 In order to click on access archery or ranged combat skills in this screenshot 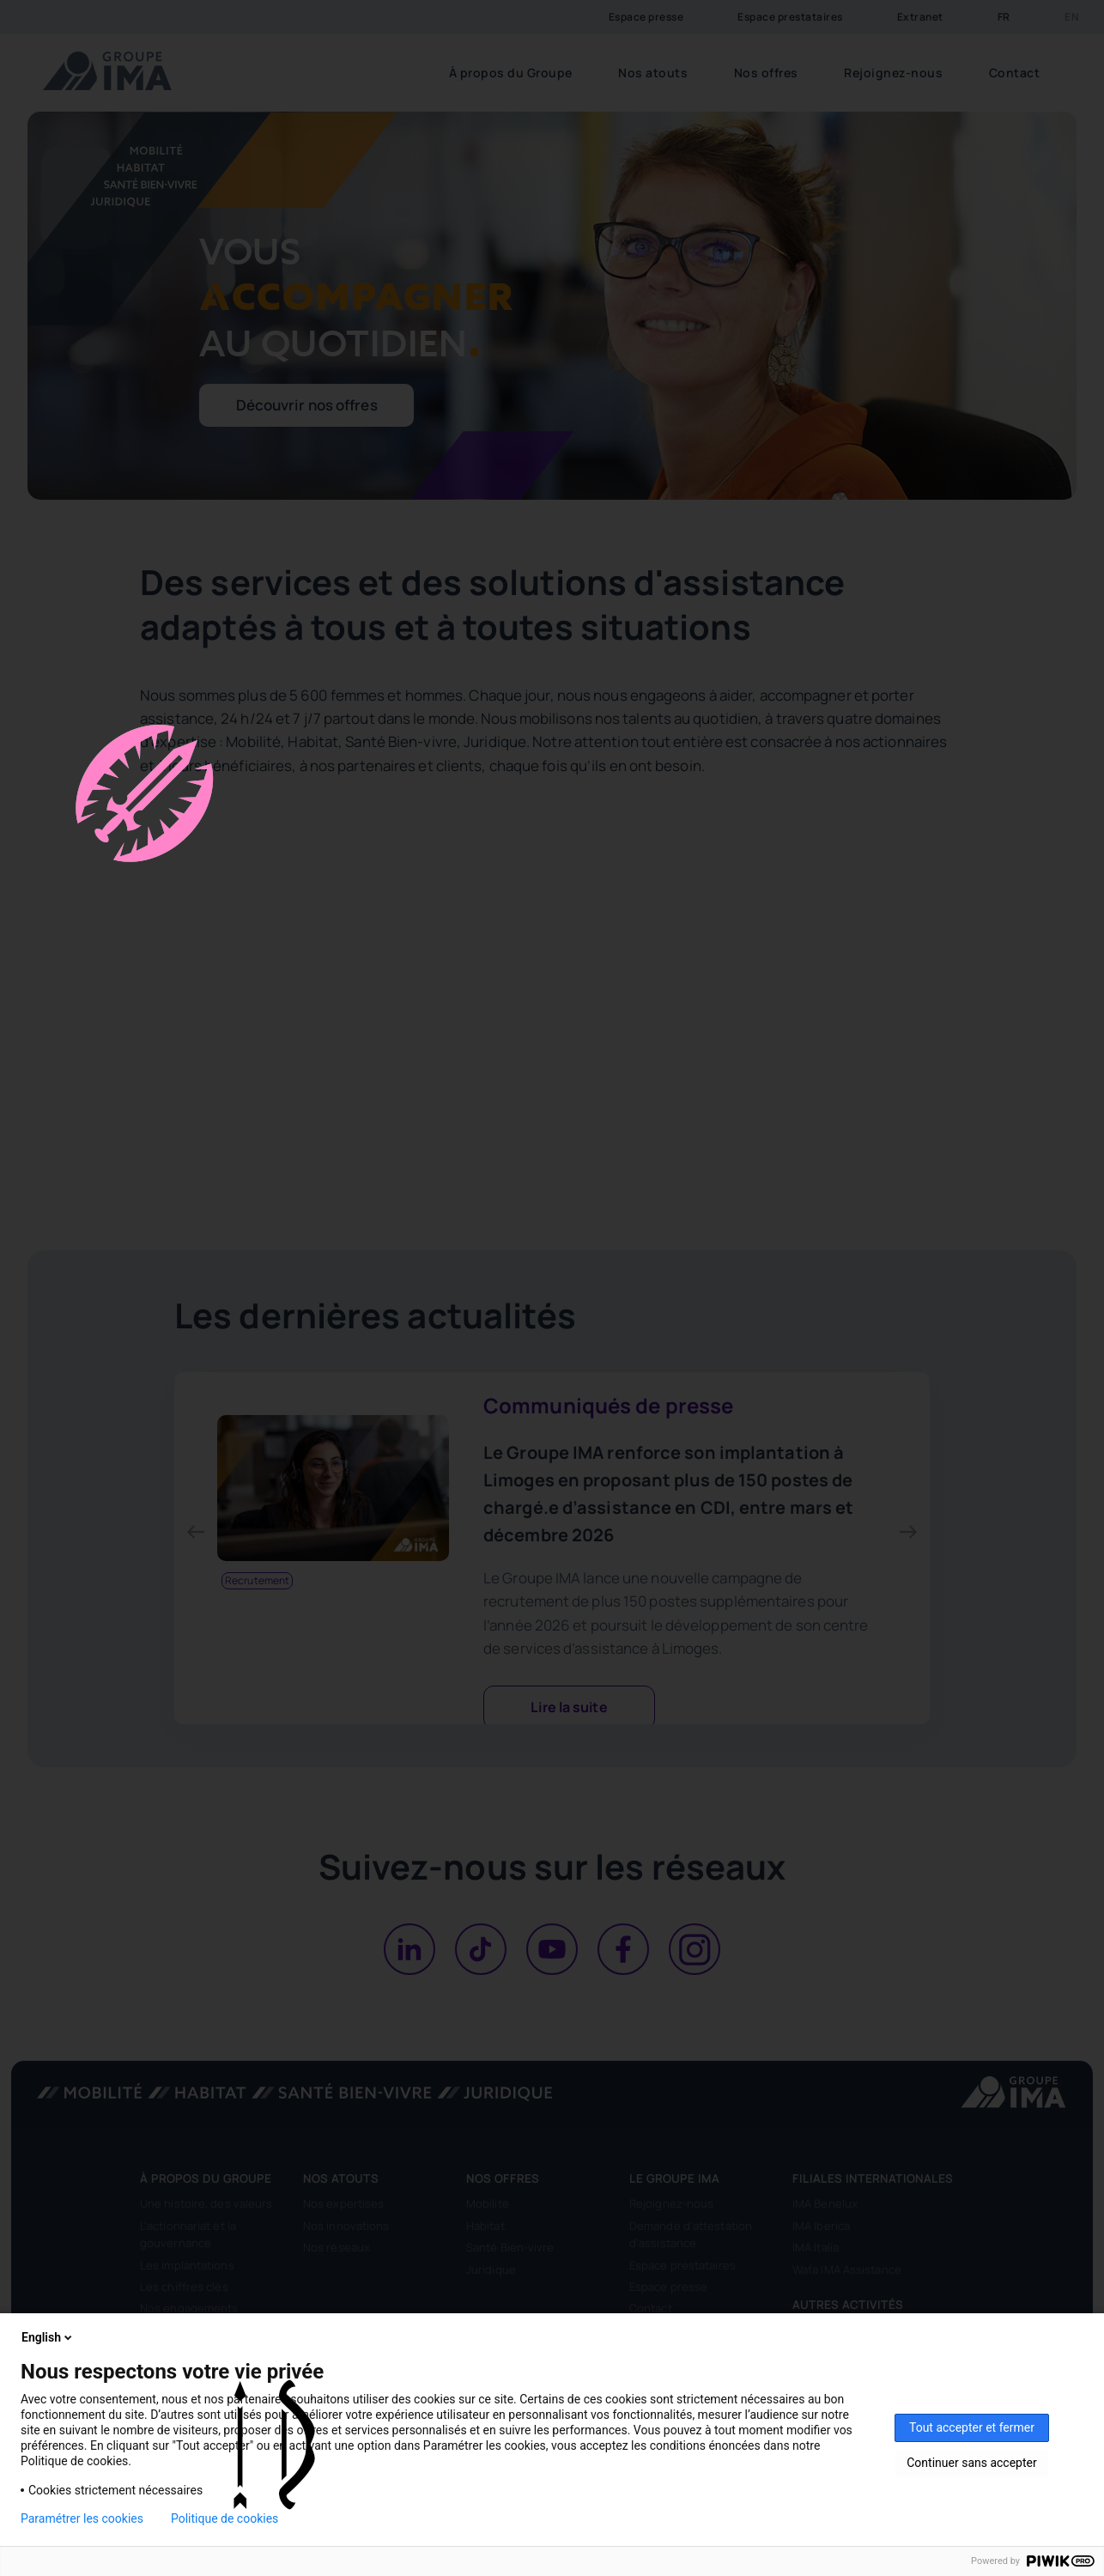, I will do `click(269, 2445)`.